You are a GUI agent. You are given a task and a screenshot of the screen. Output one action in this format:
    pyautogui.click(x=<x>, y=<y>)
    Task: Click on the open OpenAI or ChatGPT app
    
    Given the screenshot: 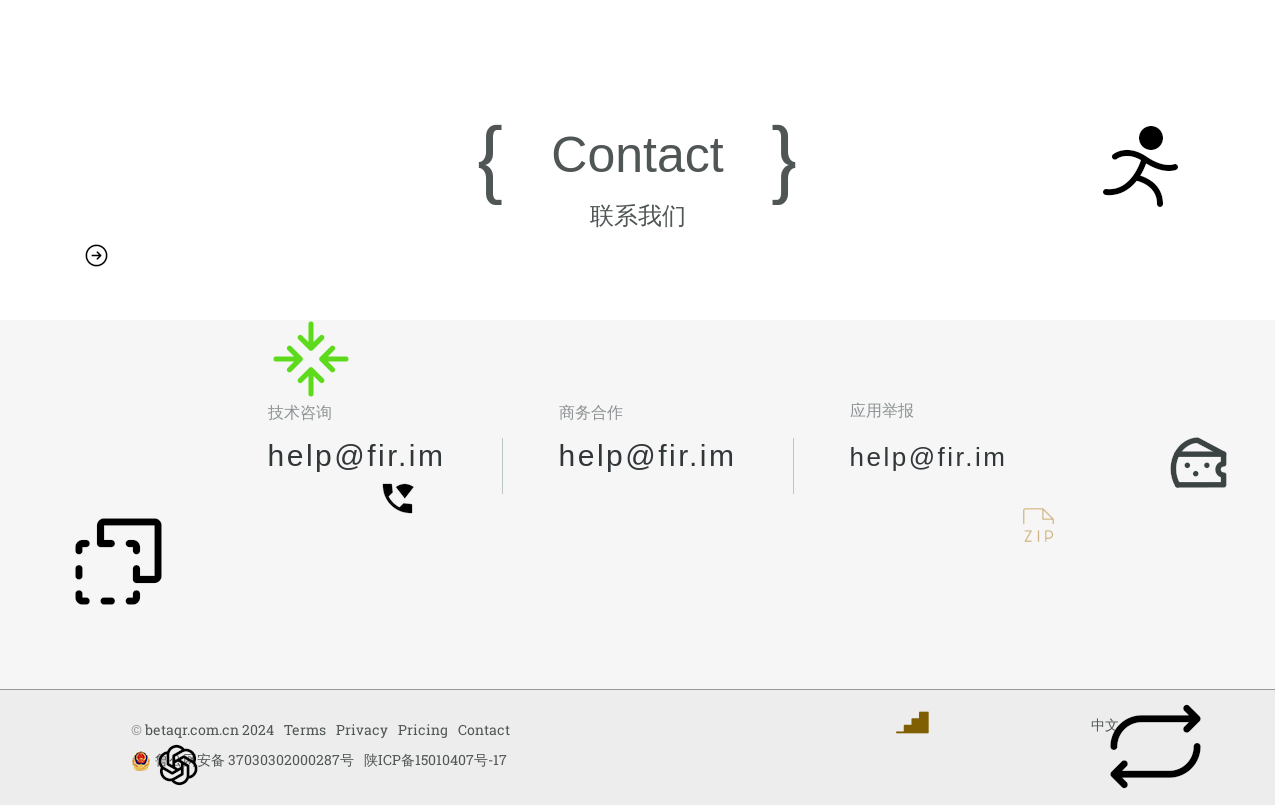 What is the action you would take?
    pyautogui.click(x=178, y=765)
    